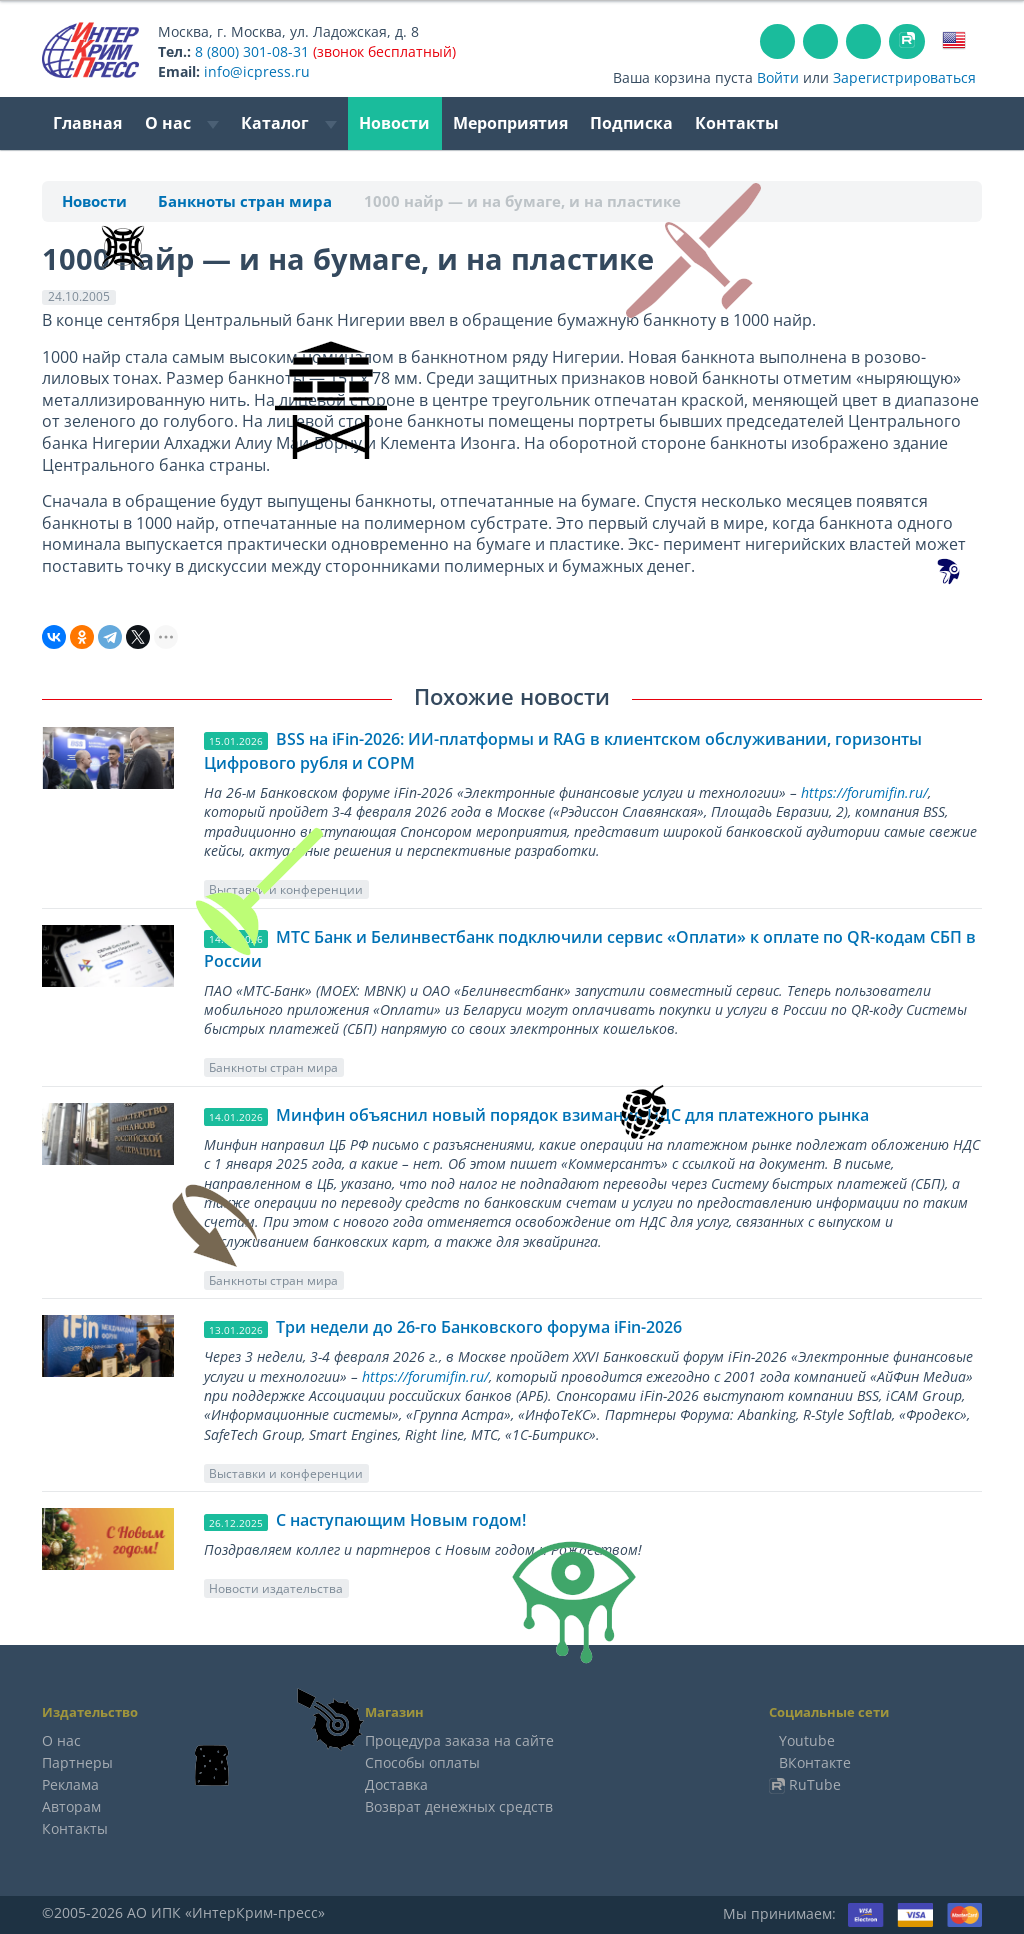 This screenshot has height=1934, width=1024. What do you see at coordinates (212, 1765) in the screenshot?
I see `food or bakery category indicator` at bounding box center [212, 1765].